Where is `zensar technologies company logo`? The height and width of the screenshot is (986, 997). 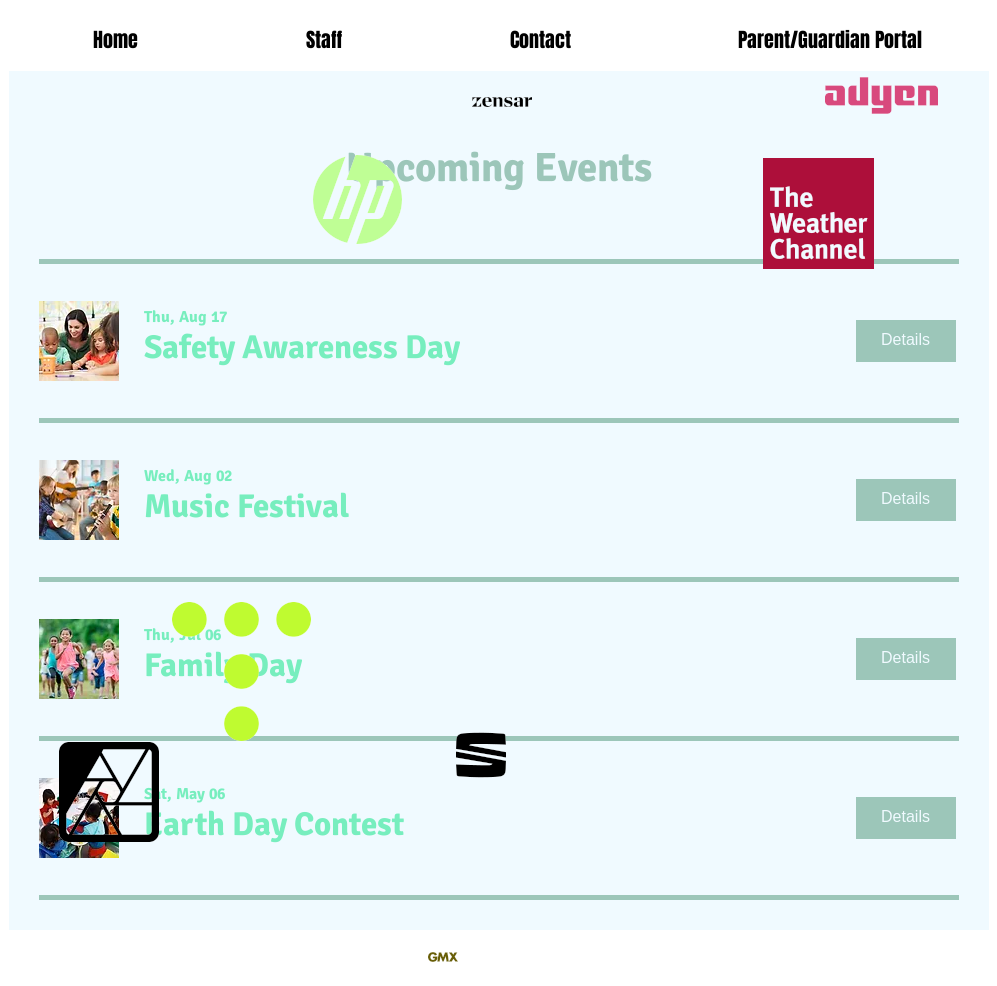 zensar technologies company logo is located at coordinates (502, 102).